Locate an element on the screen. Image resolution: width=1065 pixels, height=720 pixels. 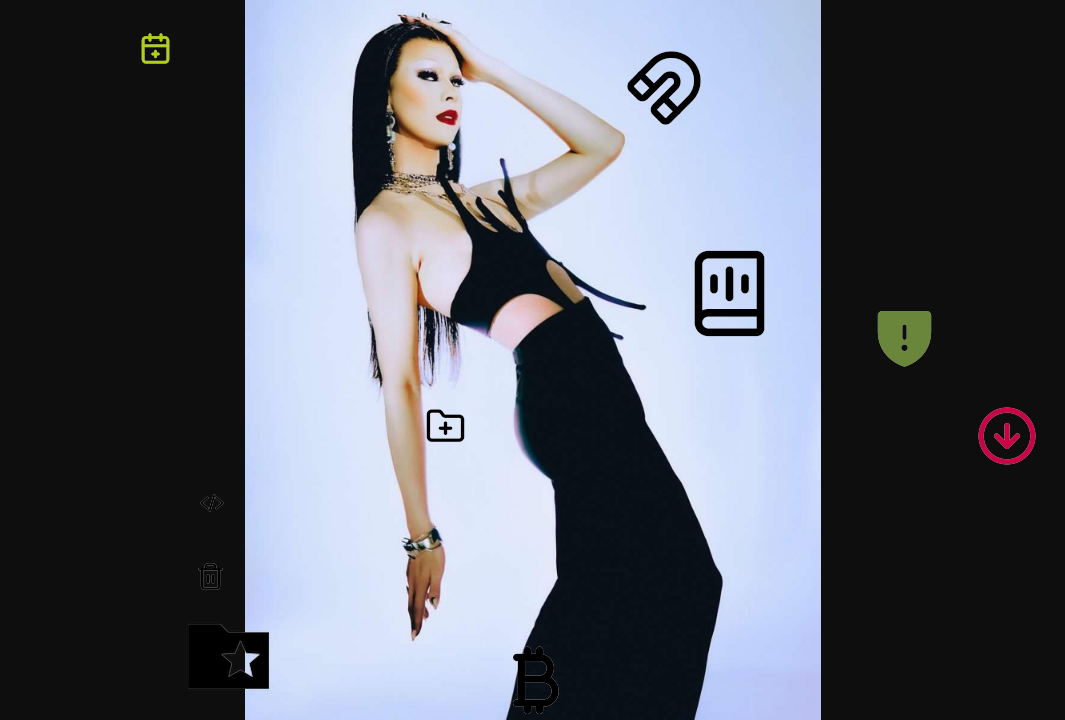
indicates a security warning or potential threat is located at coordinates (904, 335).